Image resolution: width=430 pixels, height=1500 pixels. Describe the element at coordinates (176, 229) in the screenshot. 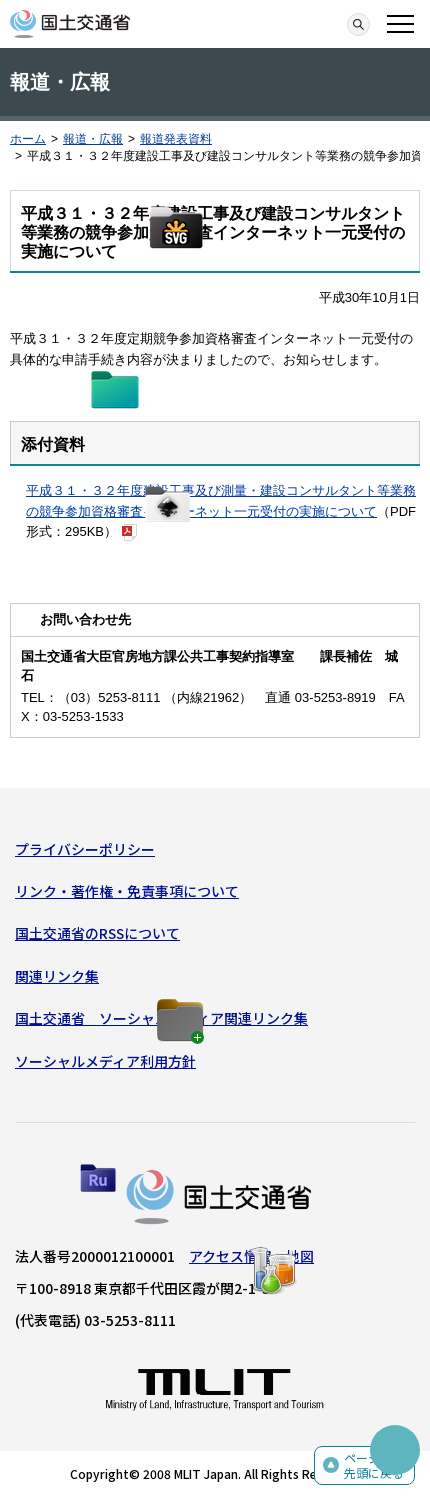

I see `open folder containing svg files` at that location.